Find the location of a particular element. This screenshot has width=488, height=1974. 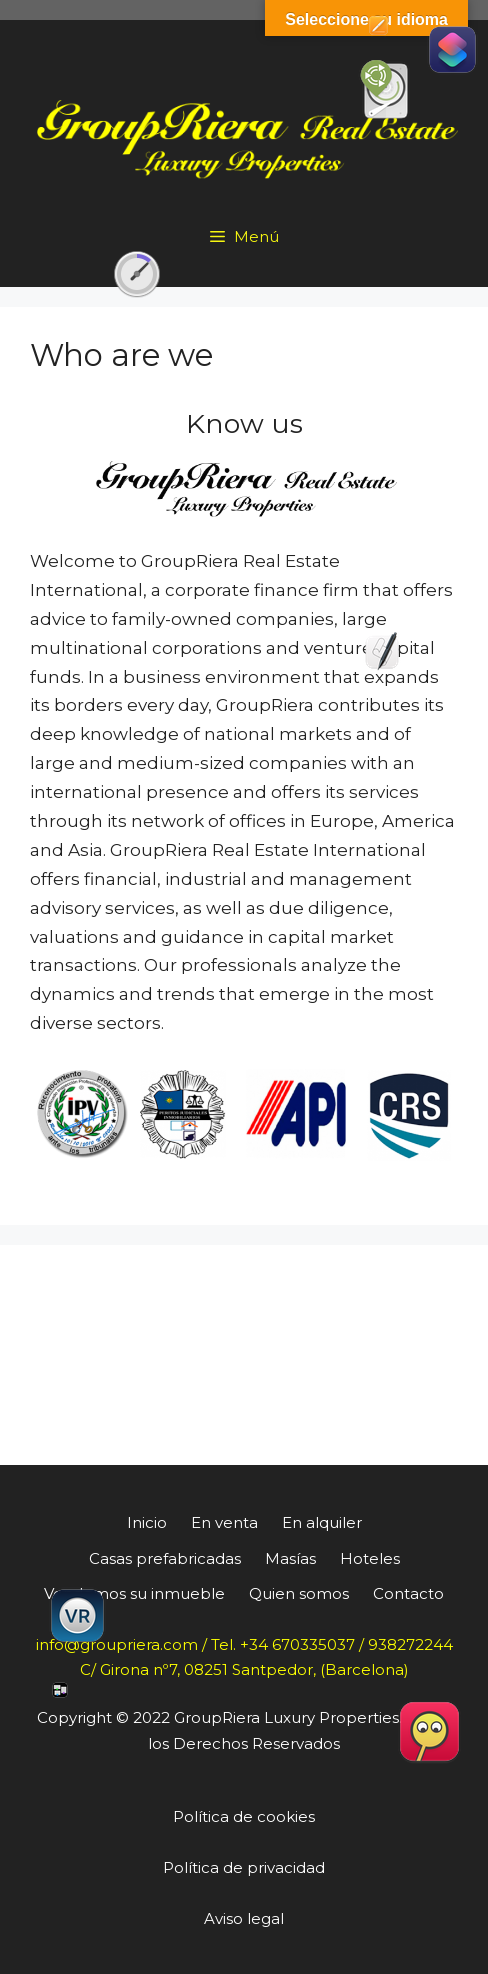

open mission control to view all windows and desktops is located at coordinates (60, 1690).